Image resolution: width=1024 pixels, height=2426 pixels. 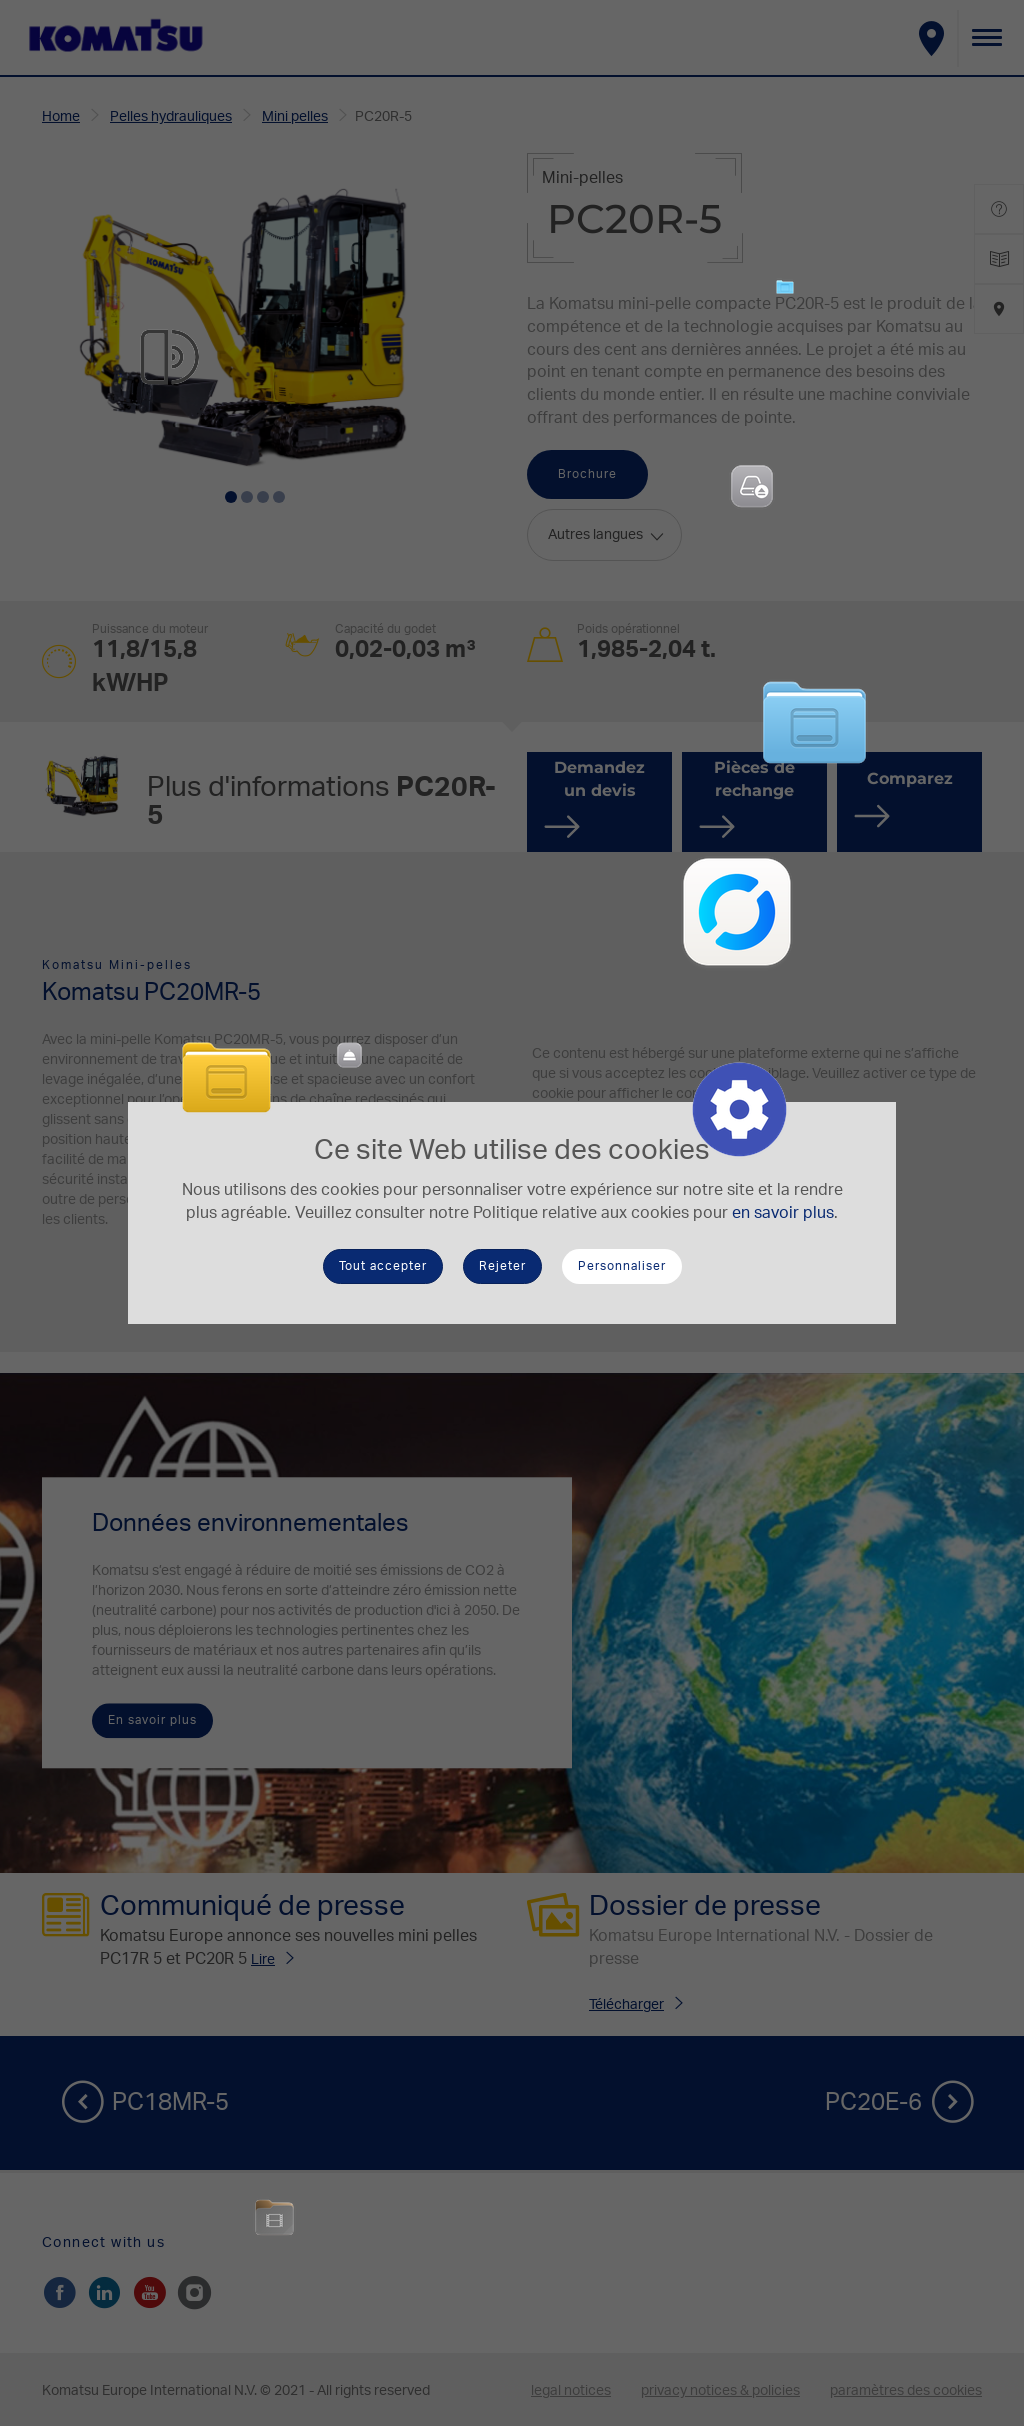 I want to click on access session services preferences, so click(x=349, y=1055).